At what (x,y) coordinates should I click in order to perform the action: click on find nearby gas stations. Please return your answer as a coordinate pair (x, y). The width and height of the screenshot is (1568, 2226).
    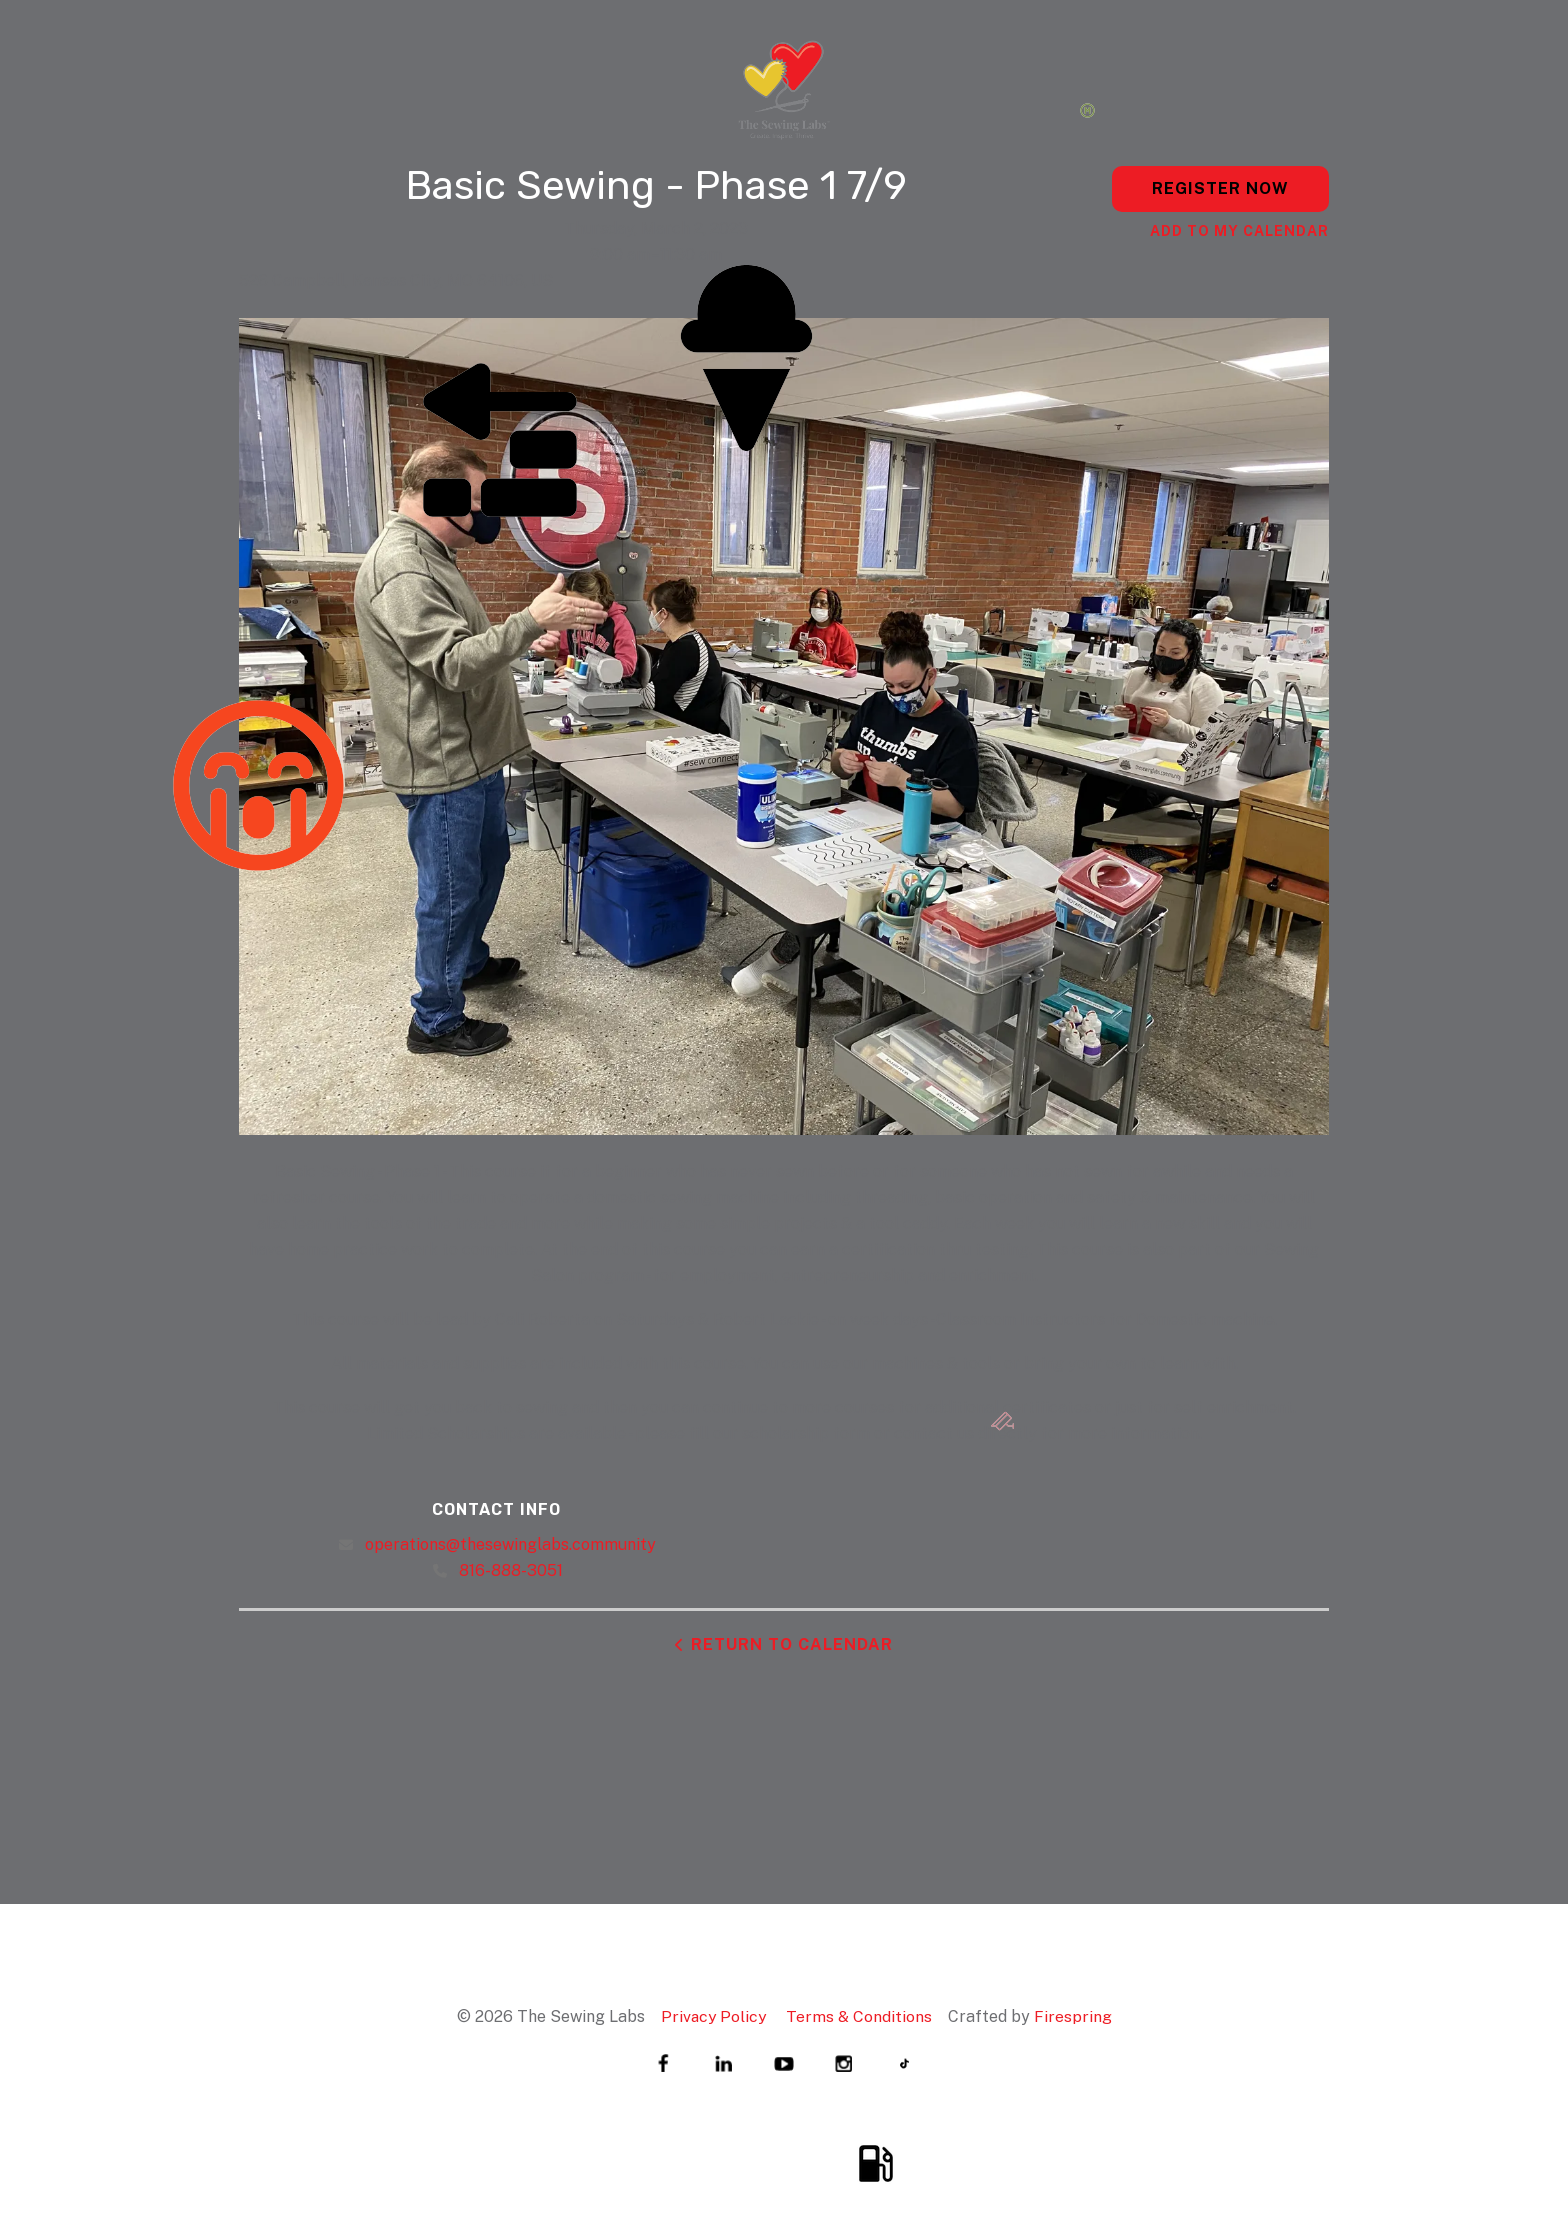
    Looking at the image, I should click on (875, 2163).